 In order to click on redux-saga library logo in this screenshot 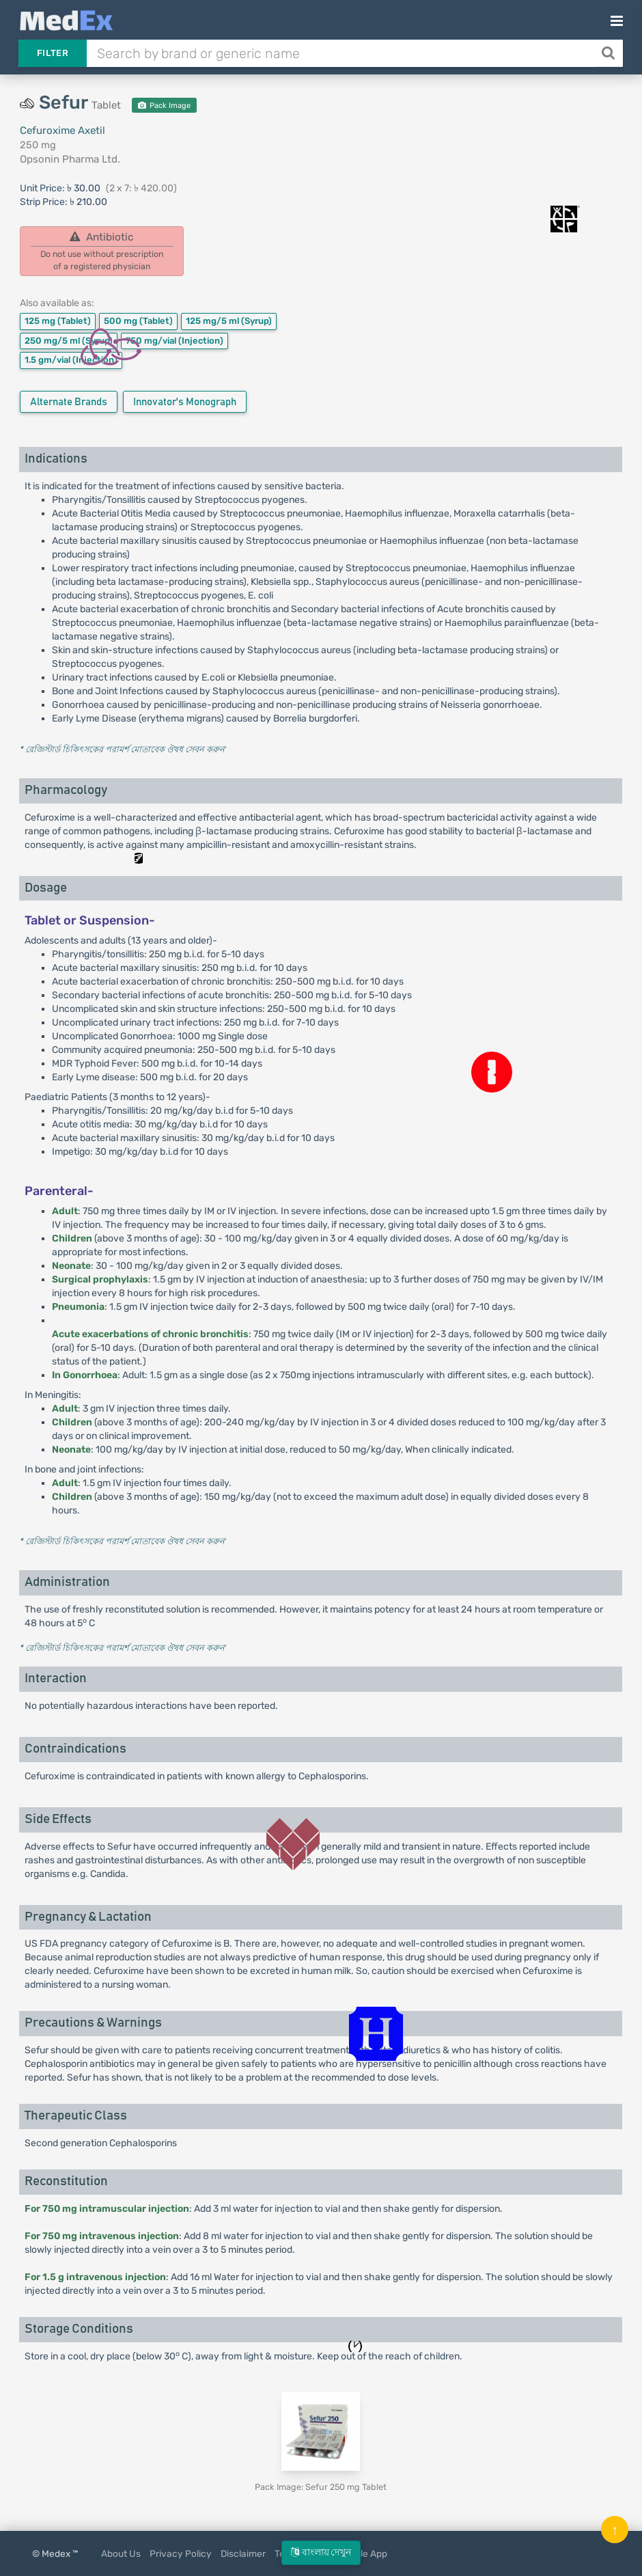, I will do `click(111, 346)`.